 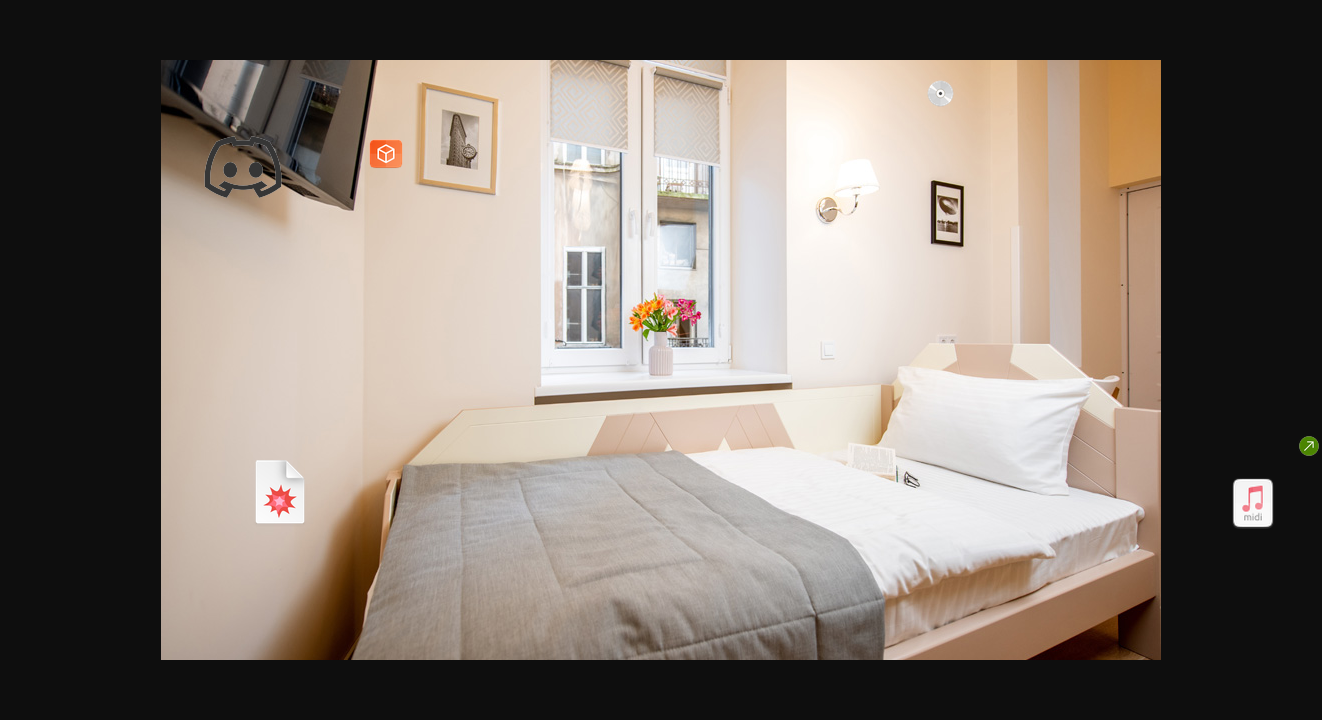 I want to click on a Mathematica notebook or computation file, so click(x=280, y=493).